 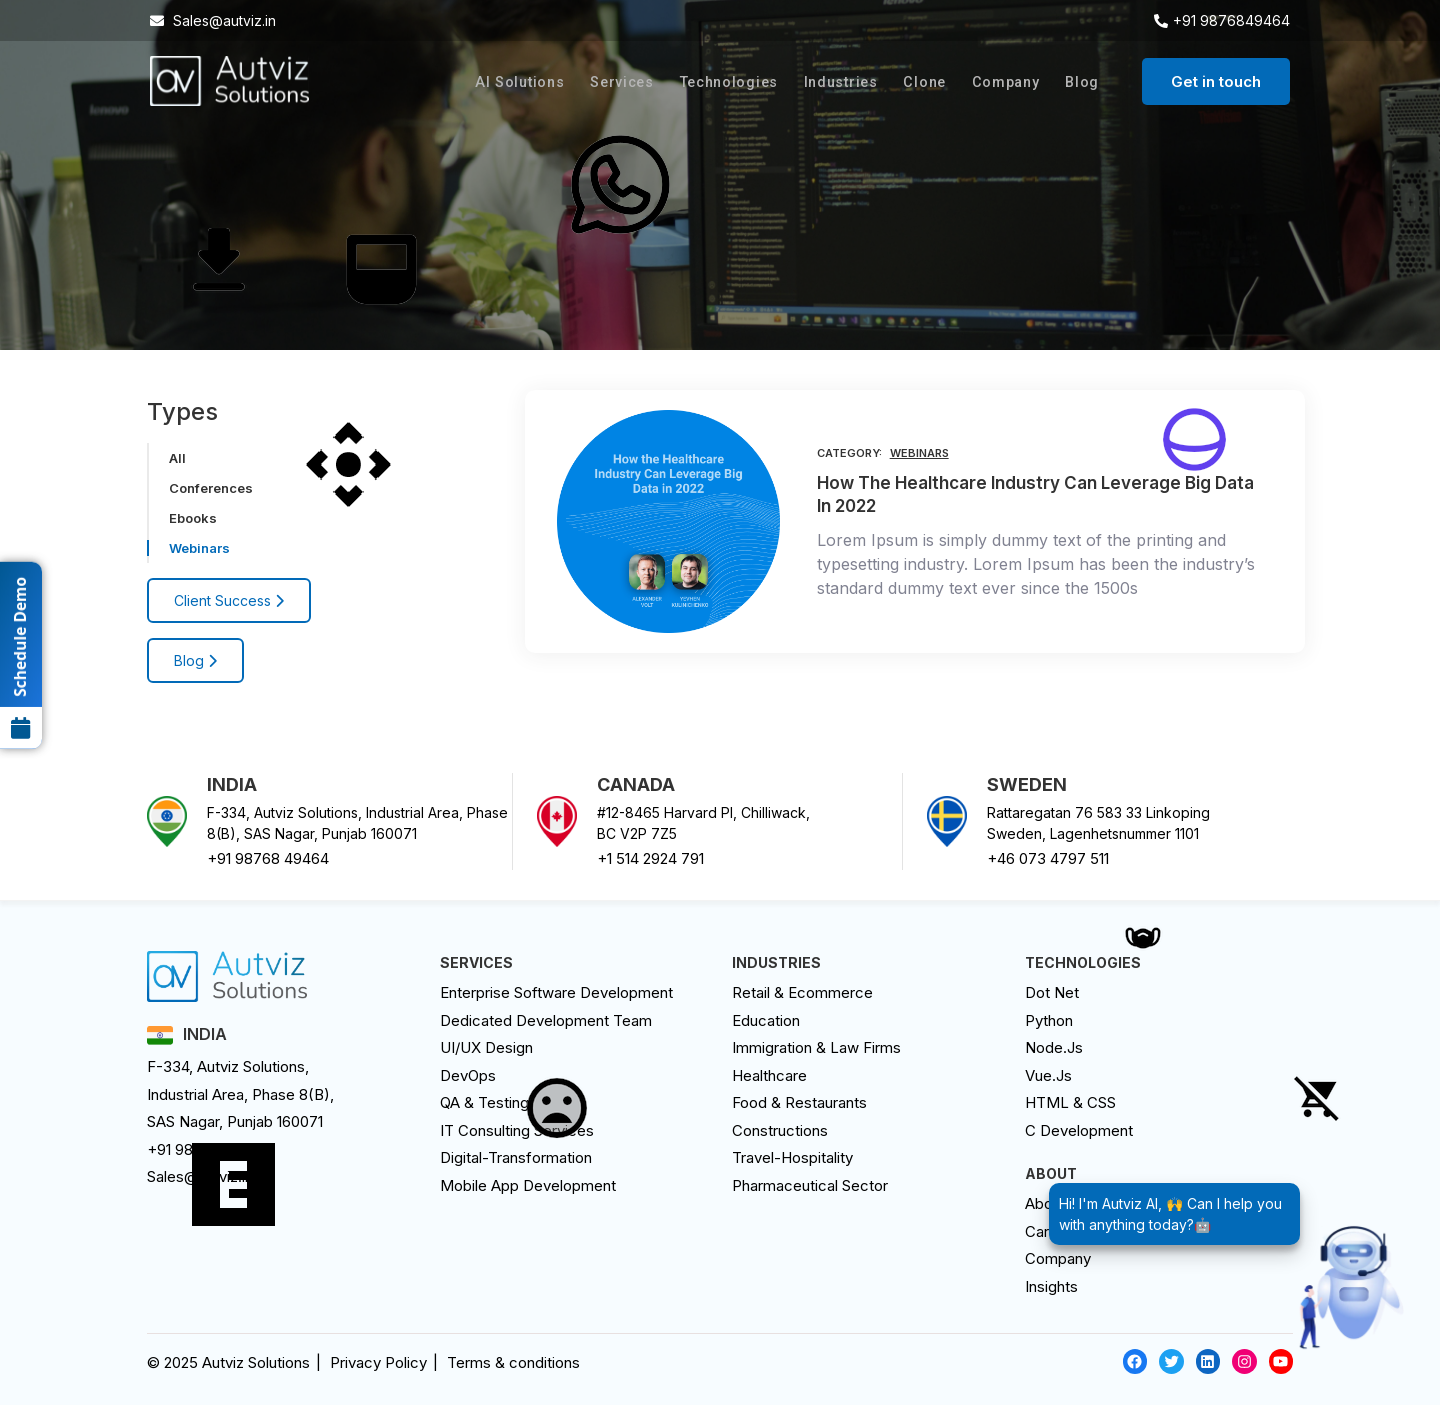 I want to click on view 3D or globe-related content, so click(x=1194, y=439).